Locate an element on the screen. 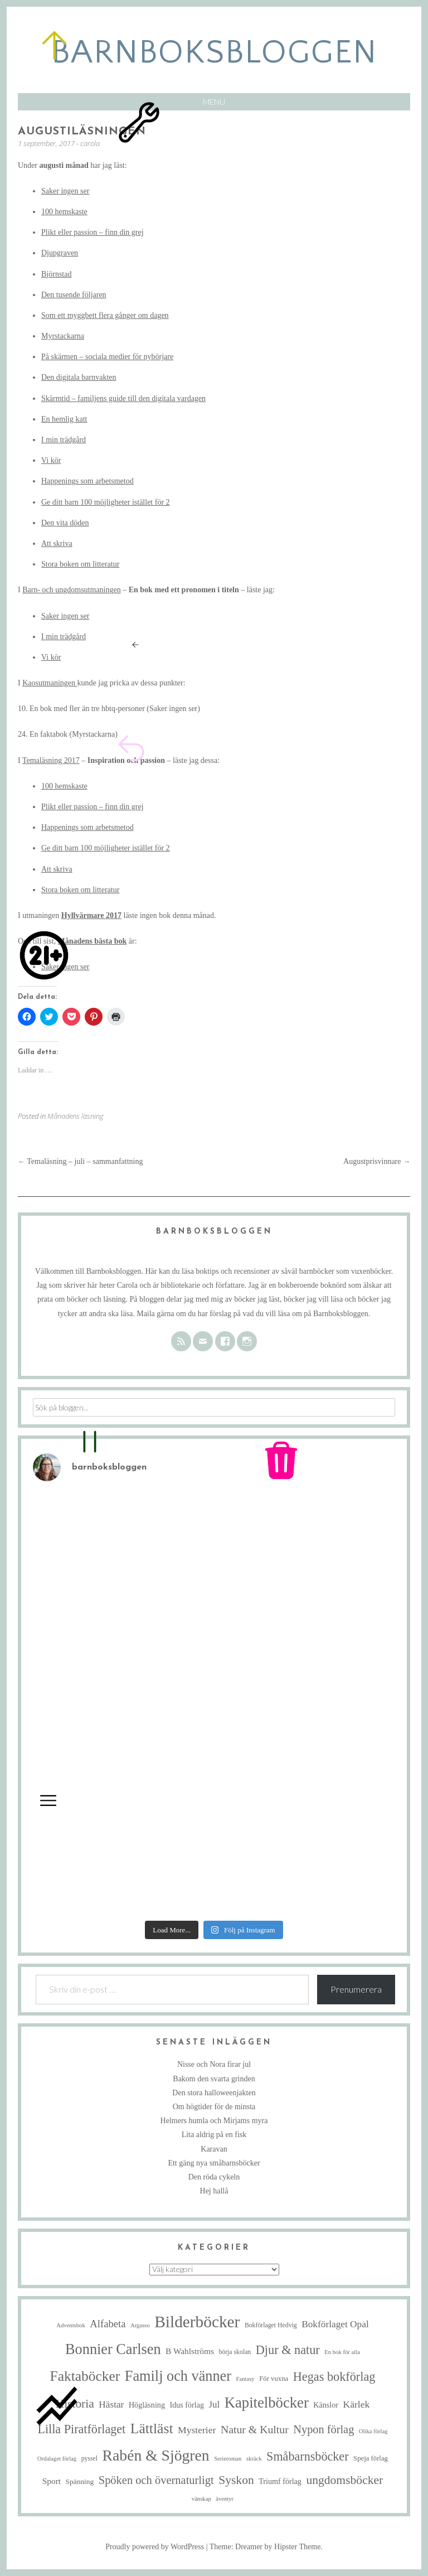 This screenshot has height=2576, width=428. pause media playback is located at coordinates (90, 1442).